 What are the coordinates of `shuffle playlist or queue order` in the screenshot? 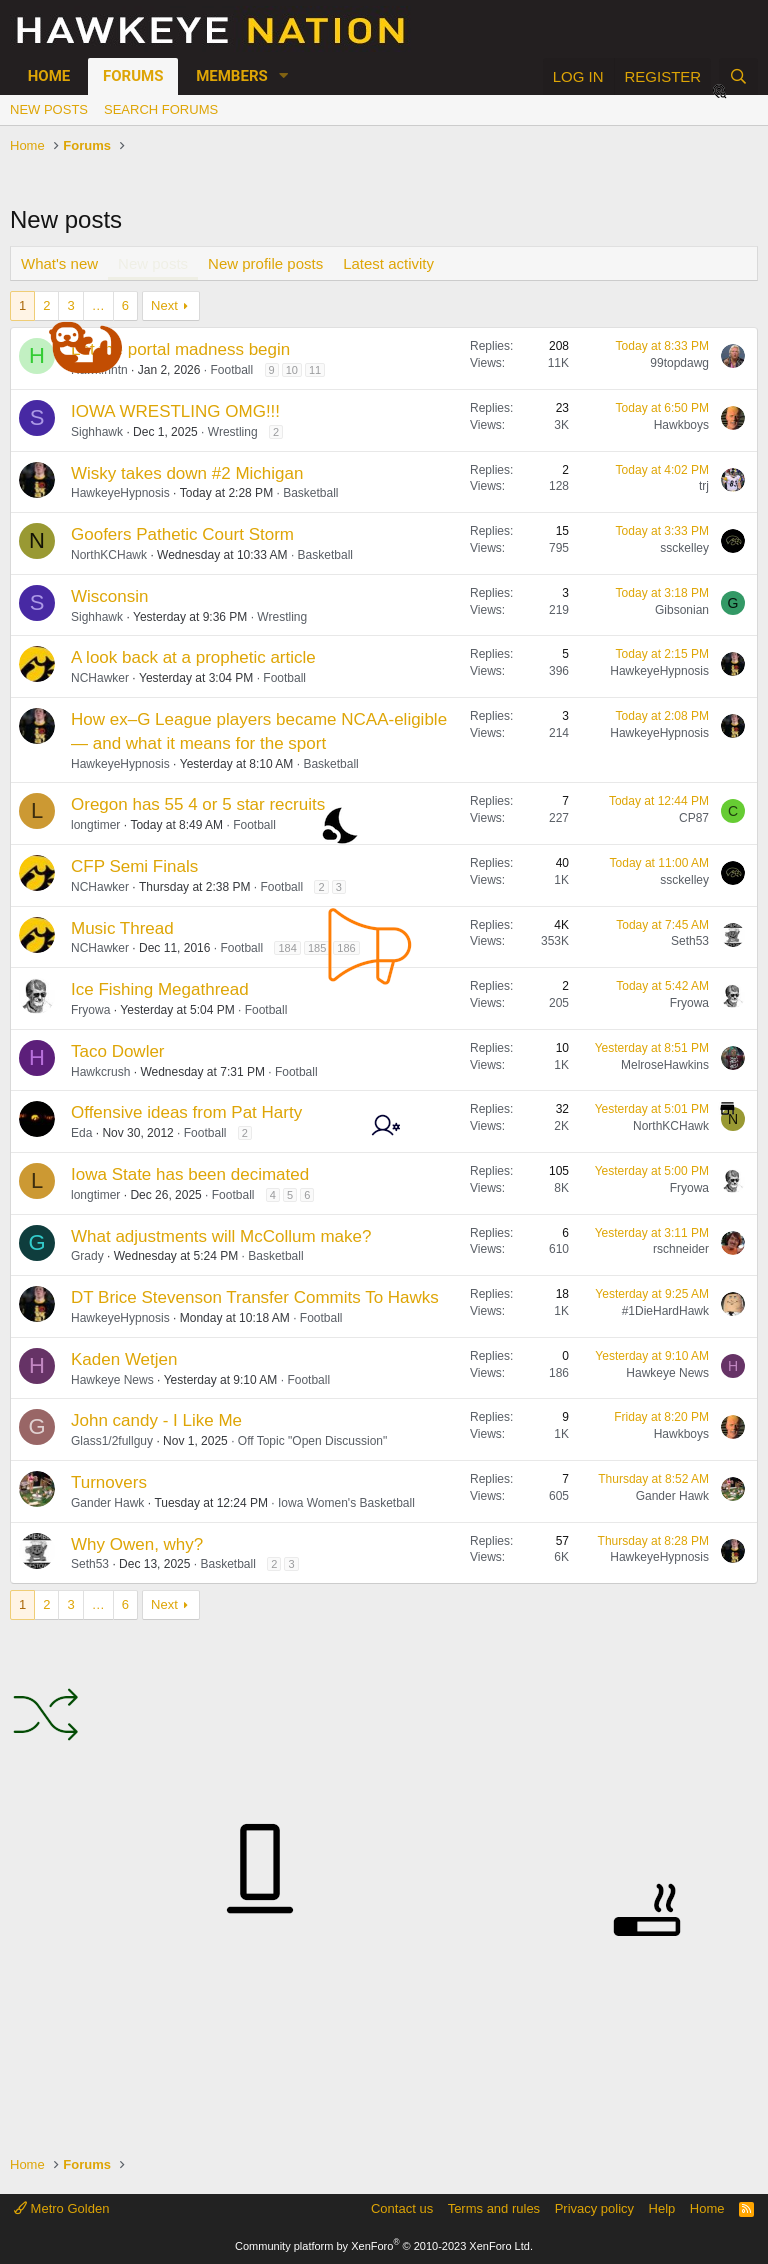 It's located at (44, 1714).